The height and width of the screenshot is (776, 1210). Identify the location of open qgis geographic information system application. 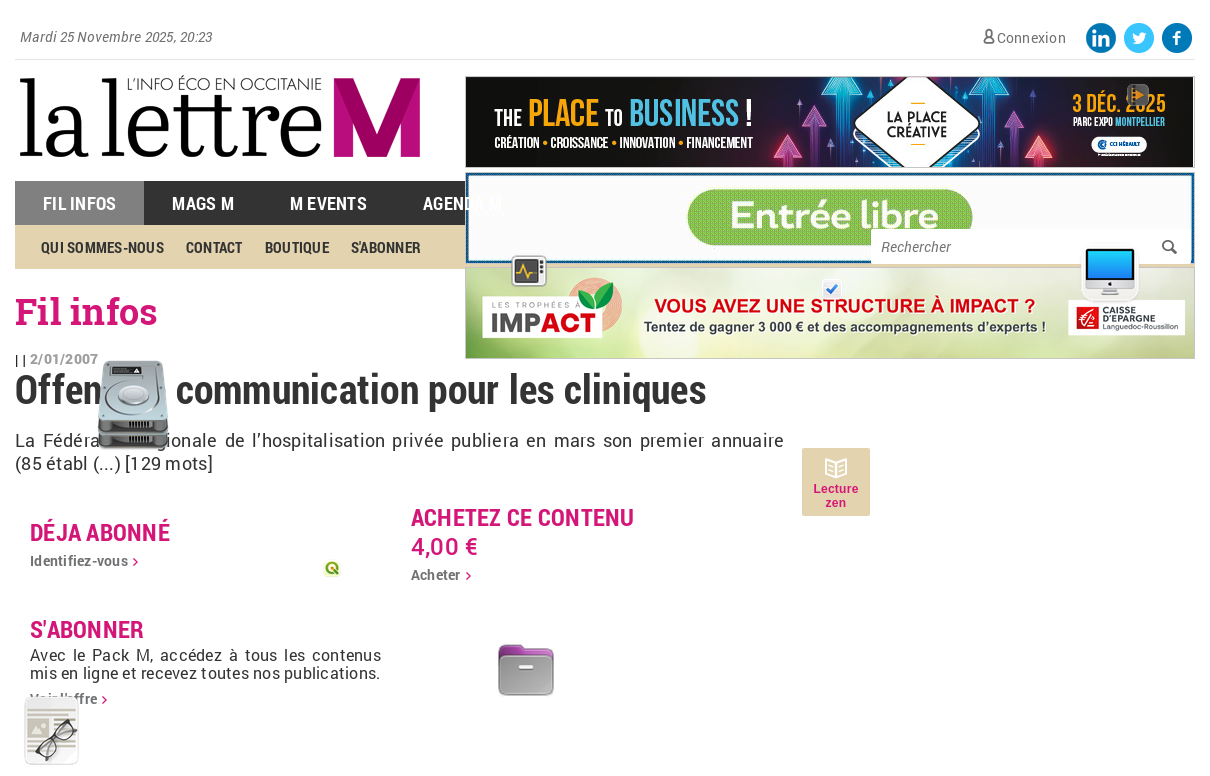
(332, 568).